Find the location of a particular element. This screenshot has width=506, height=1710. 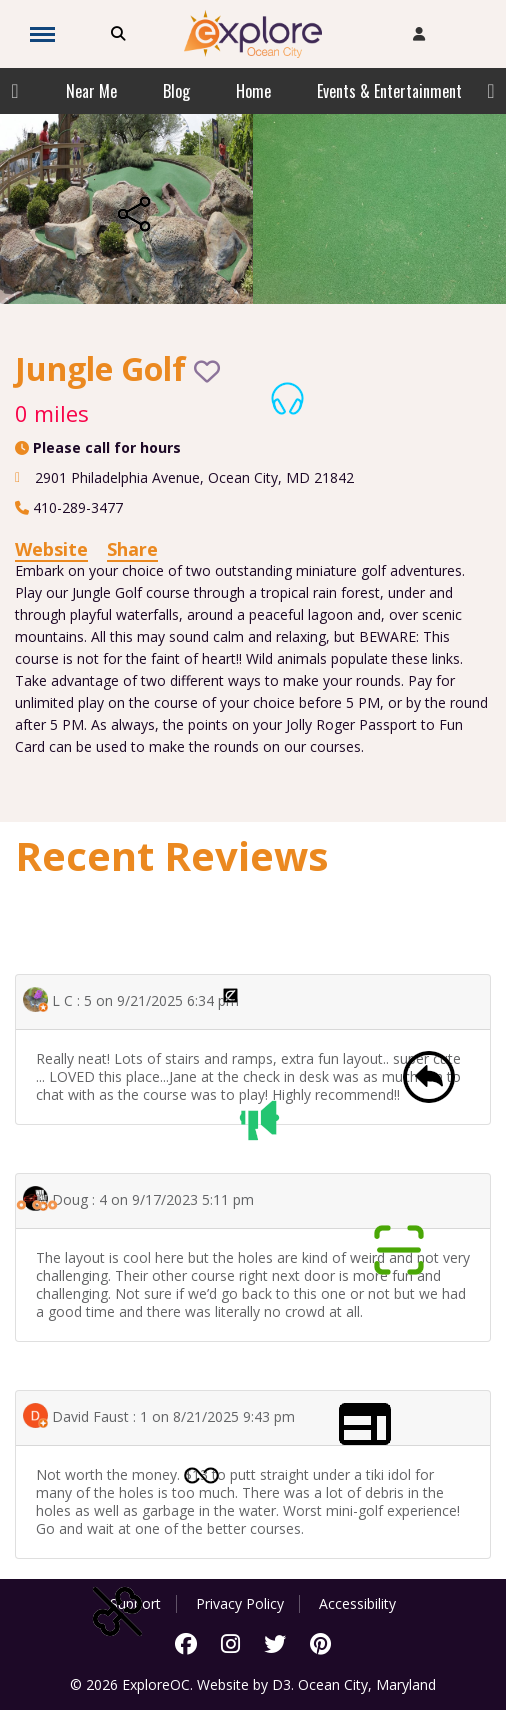

access more options or actions is located at coordinates (37, 1205).